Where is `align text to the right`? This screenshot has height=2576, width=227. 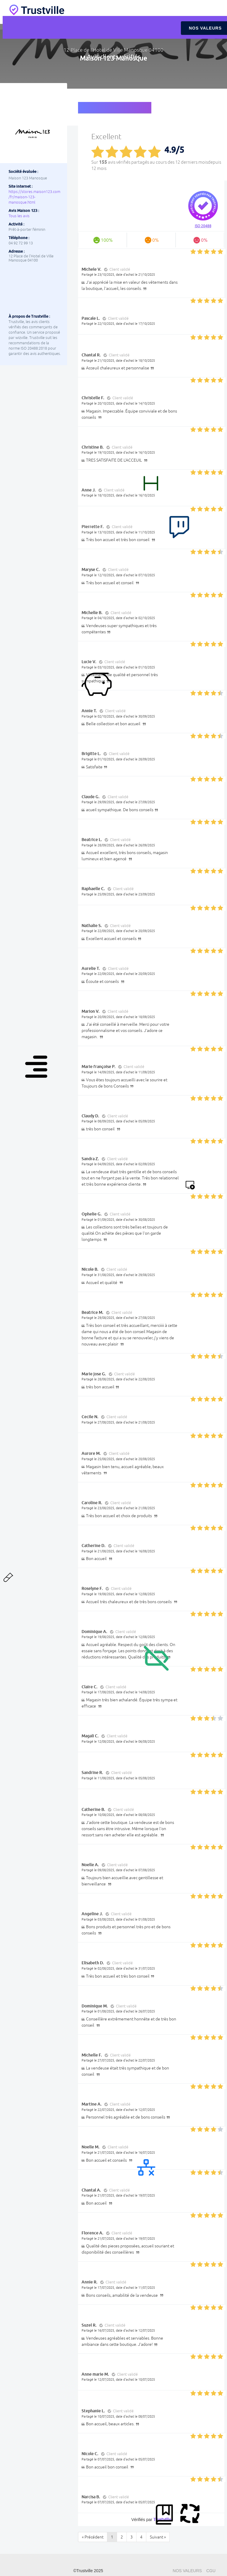 align text to the right is located at coordinates (36, 1067).